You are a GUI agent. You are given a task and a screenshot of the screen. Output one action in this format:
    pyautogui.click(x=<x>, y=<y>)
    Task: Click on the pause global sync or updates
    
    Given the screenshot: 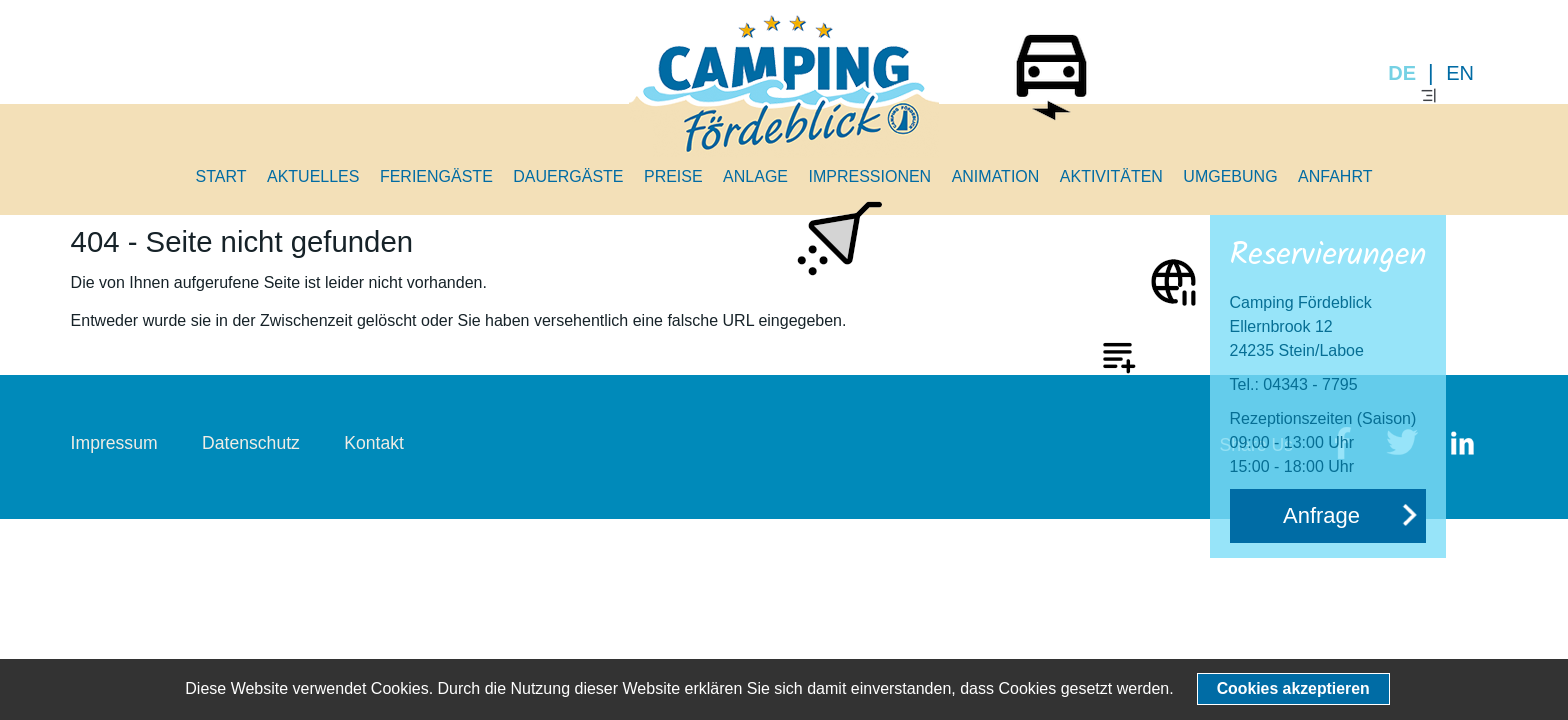 What is the action you would take?
    pyautogui.click(x=1173, y=281)
    